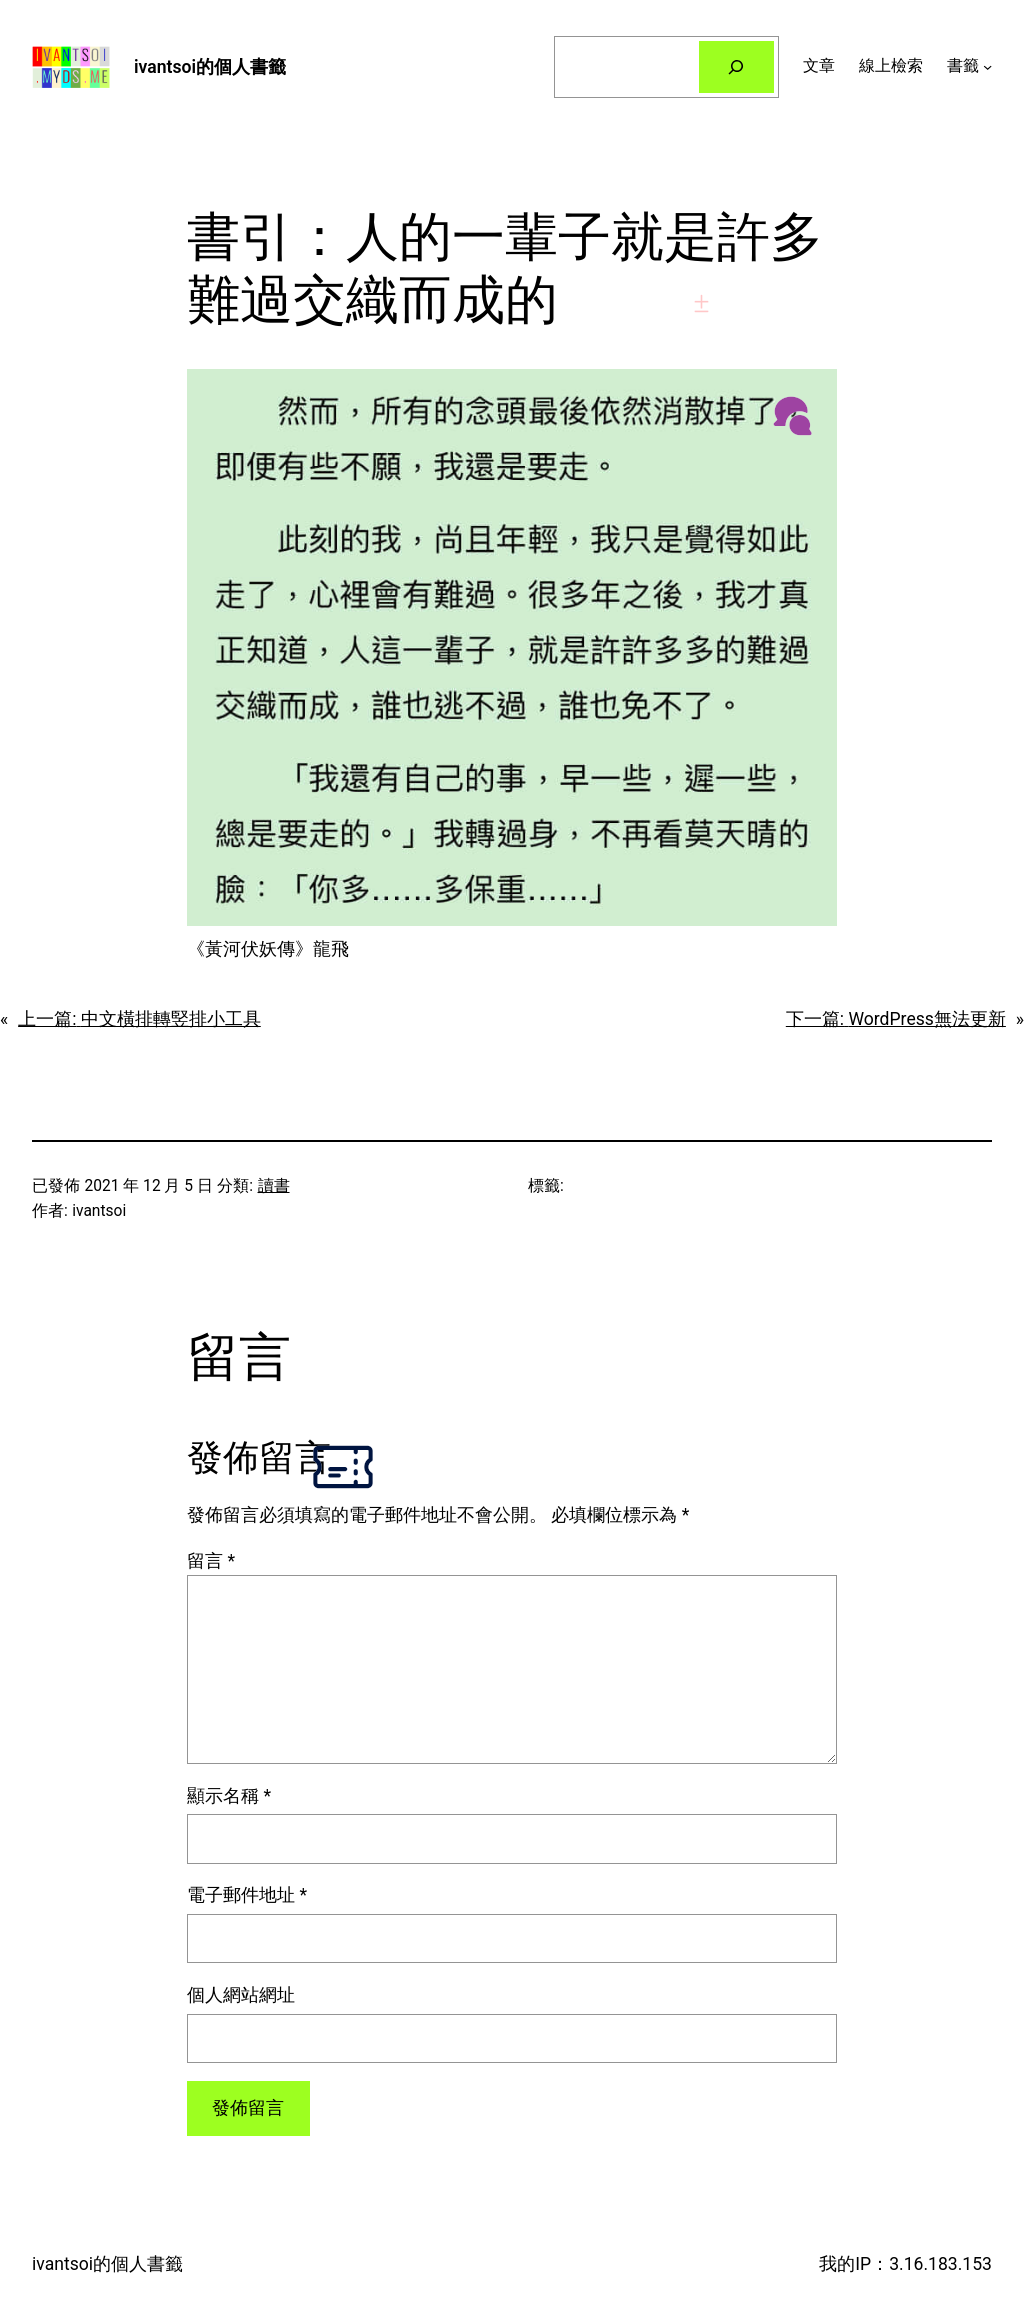  Describe the element at coordinates (701, 303) in the screenshot. I see `view differences between file versions` at that location.